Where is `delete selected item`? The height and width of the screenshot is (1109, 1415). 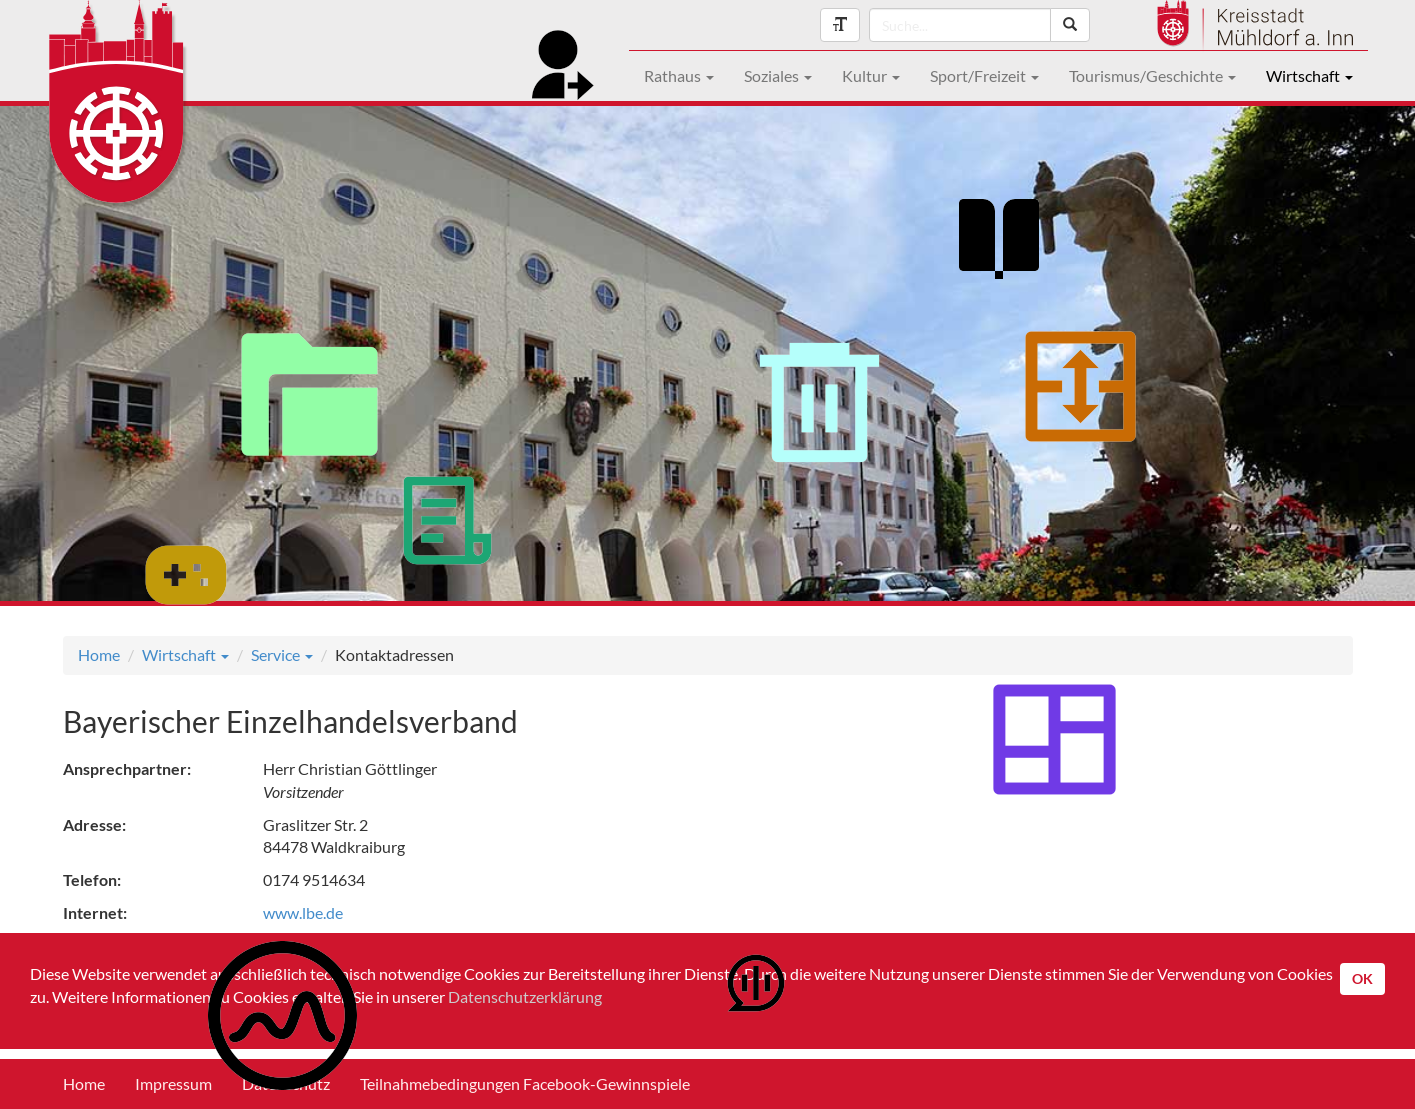 delete selected item is located at coordinates (819, 402).